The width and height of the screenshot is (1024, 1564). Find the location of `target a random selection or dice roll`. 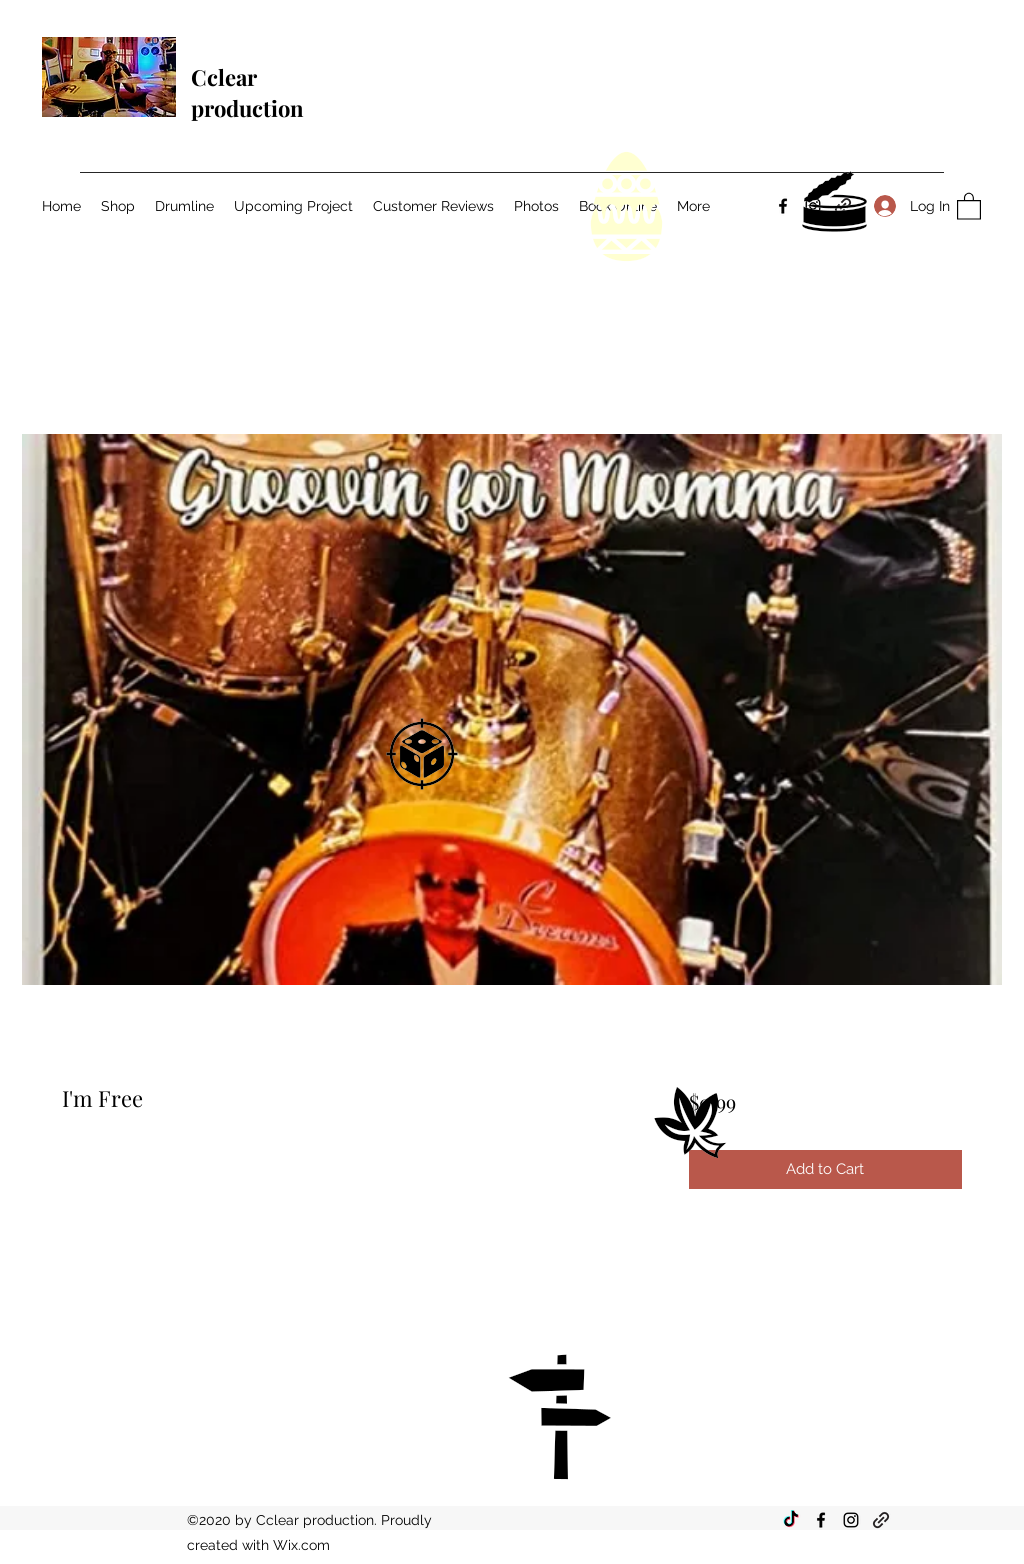

target a random selection or dice roll is located at coordinates (422, 754).